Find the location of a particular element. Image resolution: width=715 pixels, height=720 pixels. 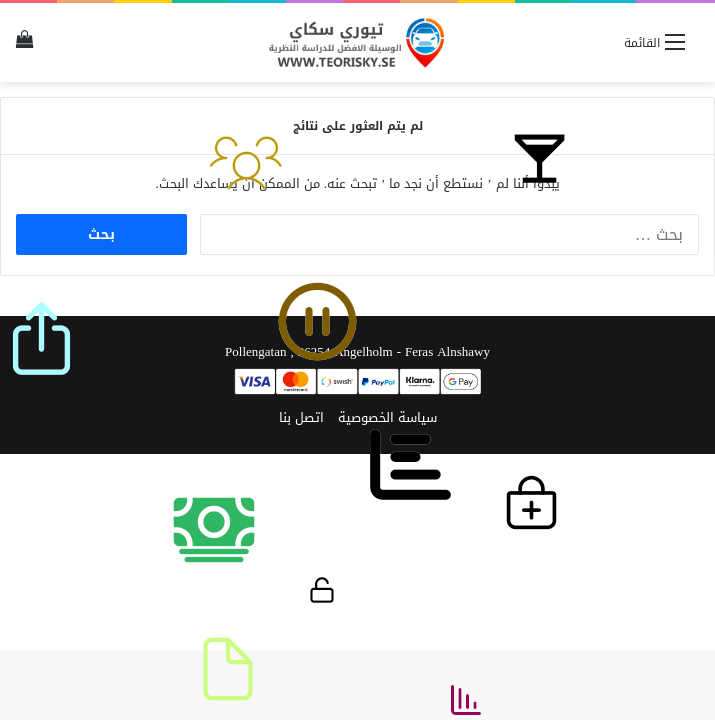

view your cash balance is located at coordinates (214, 530).